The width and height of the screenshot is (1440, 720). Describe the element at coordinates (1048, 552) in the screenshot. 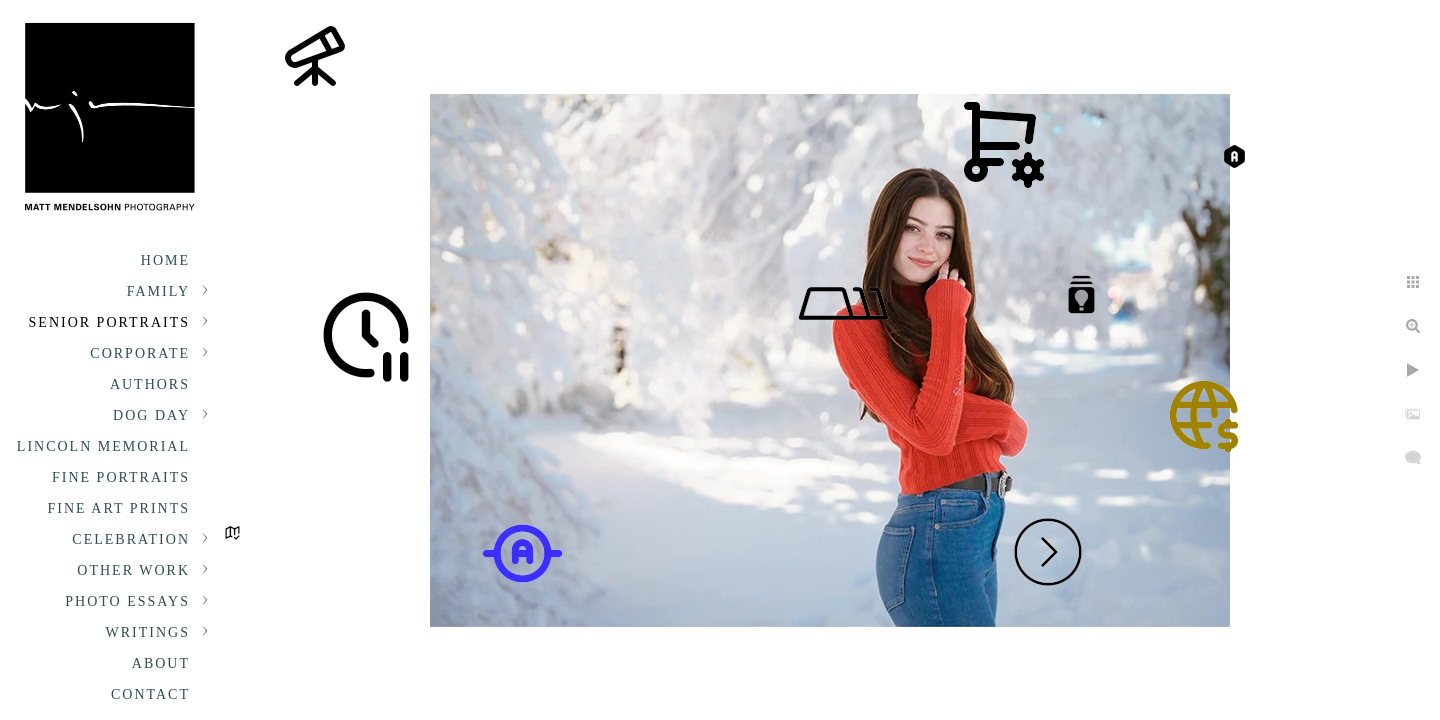

I see `go to next item or page` at that location.